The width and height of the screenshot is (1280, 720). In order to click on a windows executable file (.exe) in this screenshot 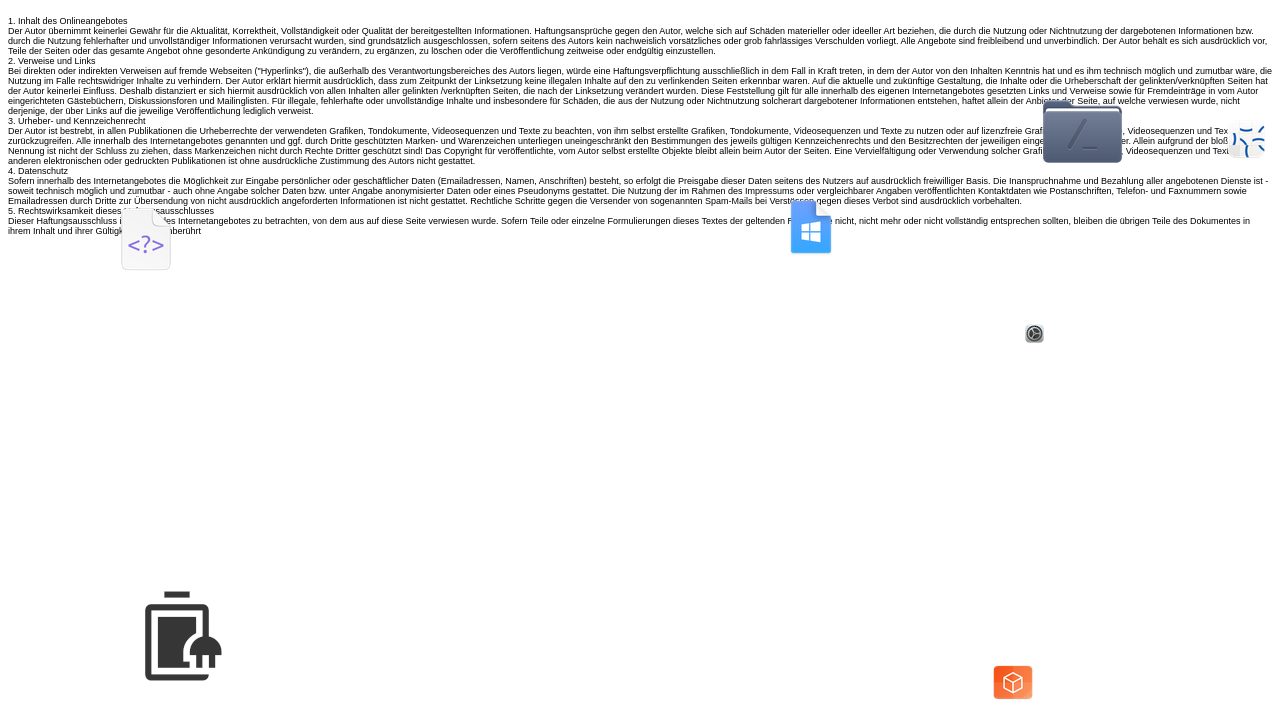, I will do `click(811, 228)`.